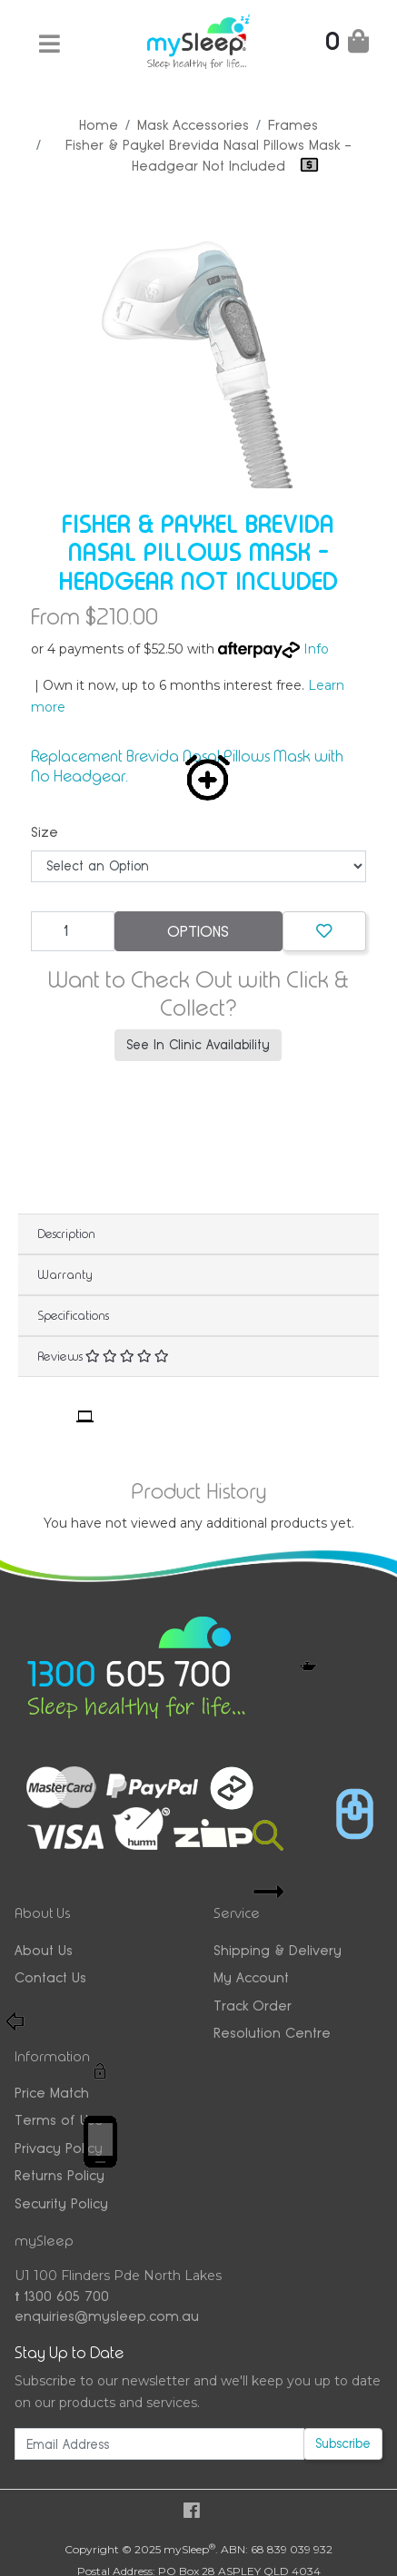 The width and height of the screenshot is (397, 2576). What do you see at coordinates (268, 1835) in the screenshot?
I see `search for content or items` at bounding box center [268, 1835].